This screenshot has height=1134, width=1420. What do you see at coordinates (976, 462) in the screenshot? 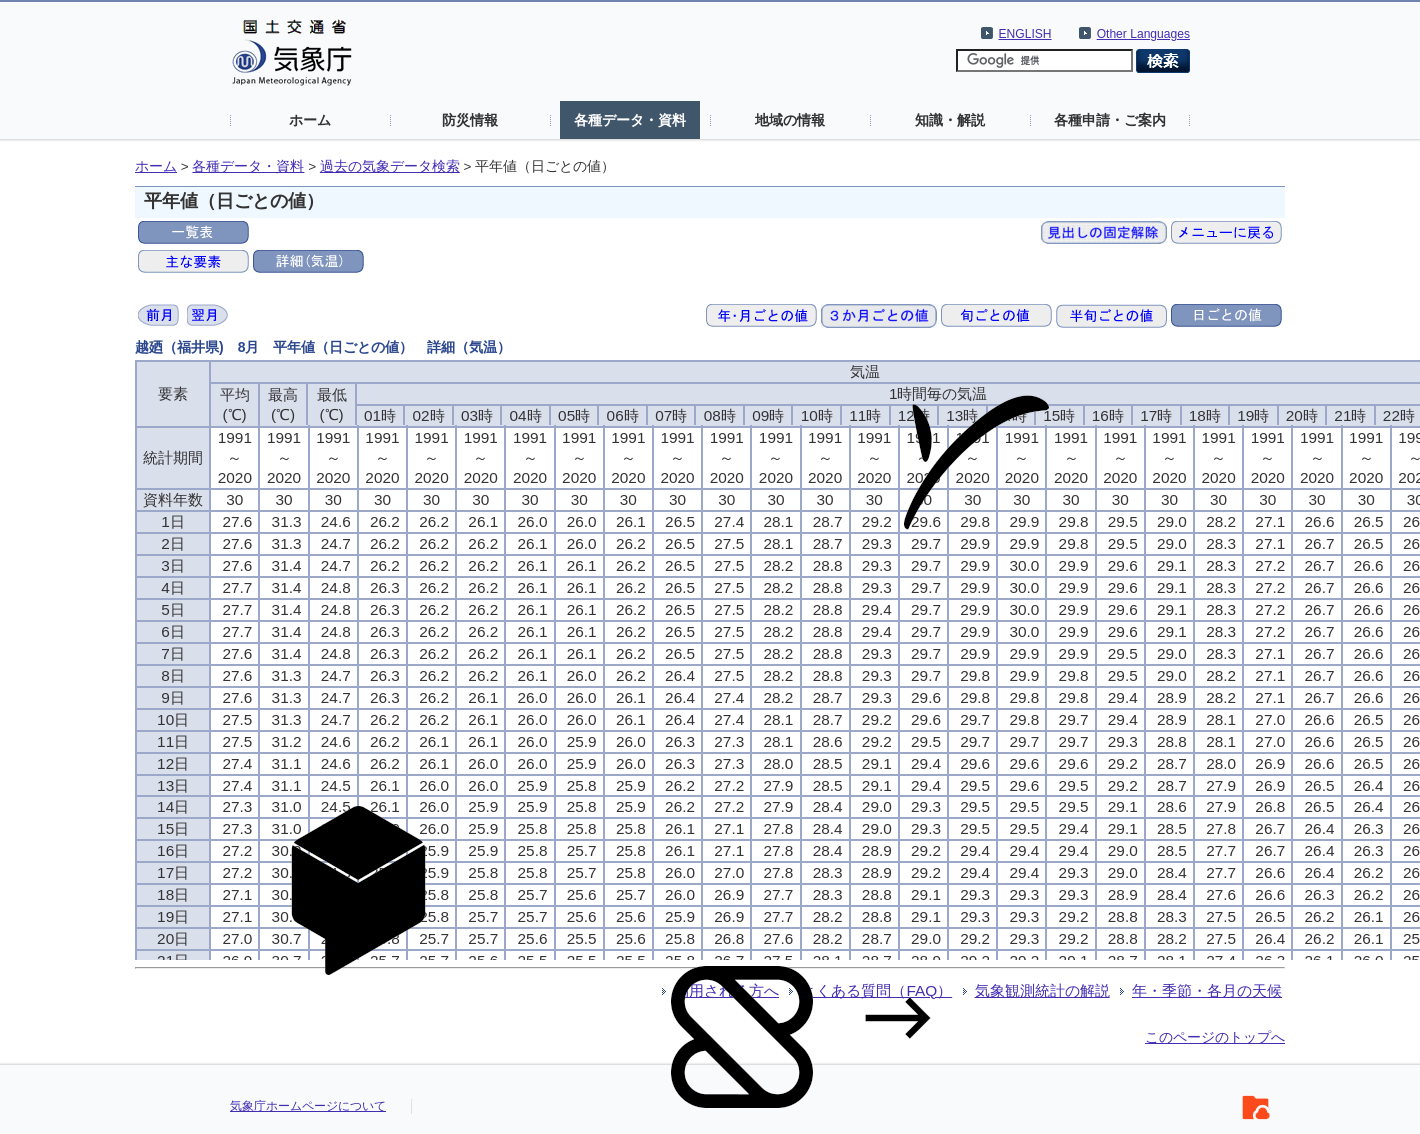
I see `payoneer payment service logo` at bounding box center [976, 462].